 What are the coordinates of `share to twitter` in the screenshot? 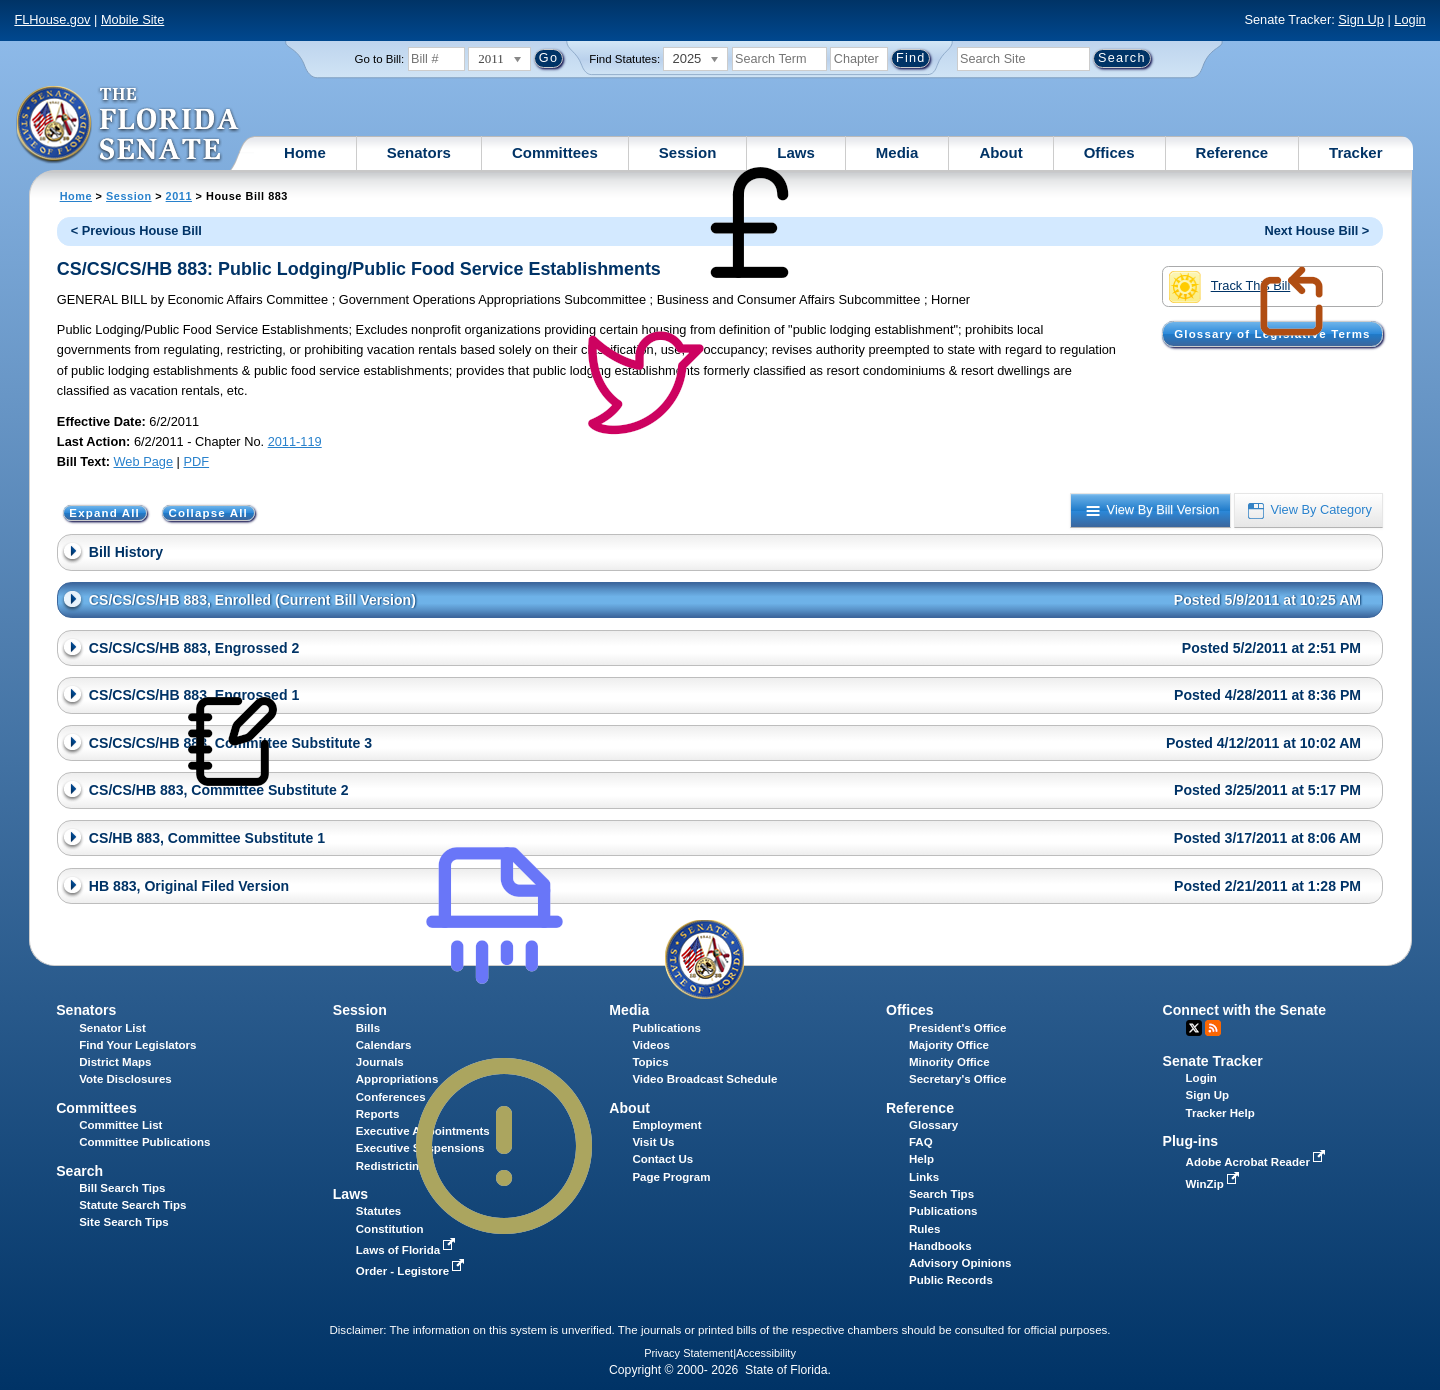 It's located at (639, 378).